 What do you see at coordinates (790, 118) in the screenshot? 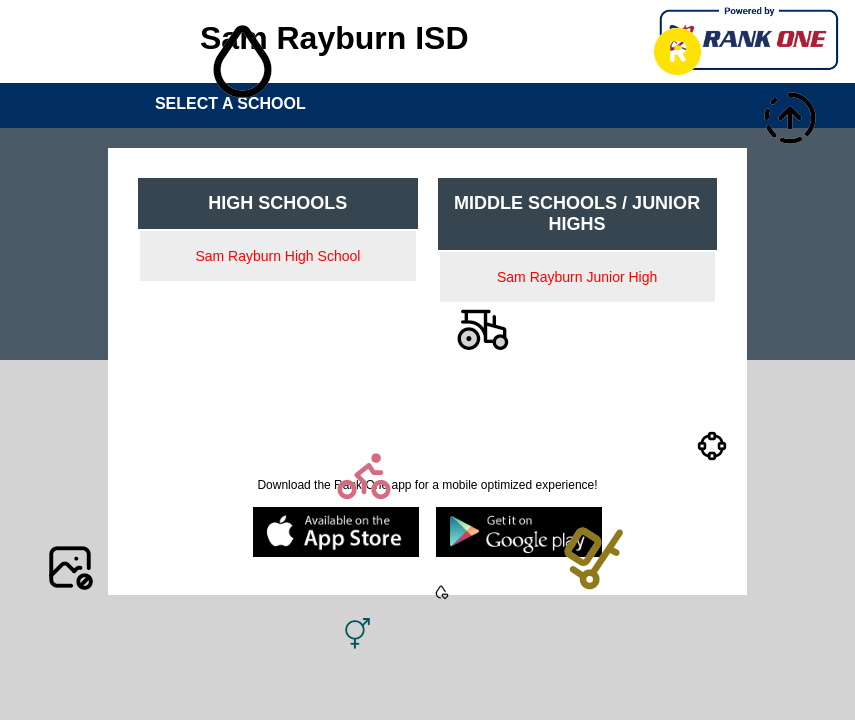
I see `upload in progress` at bounding box center [790, 118].